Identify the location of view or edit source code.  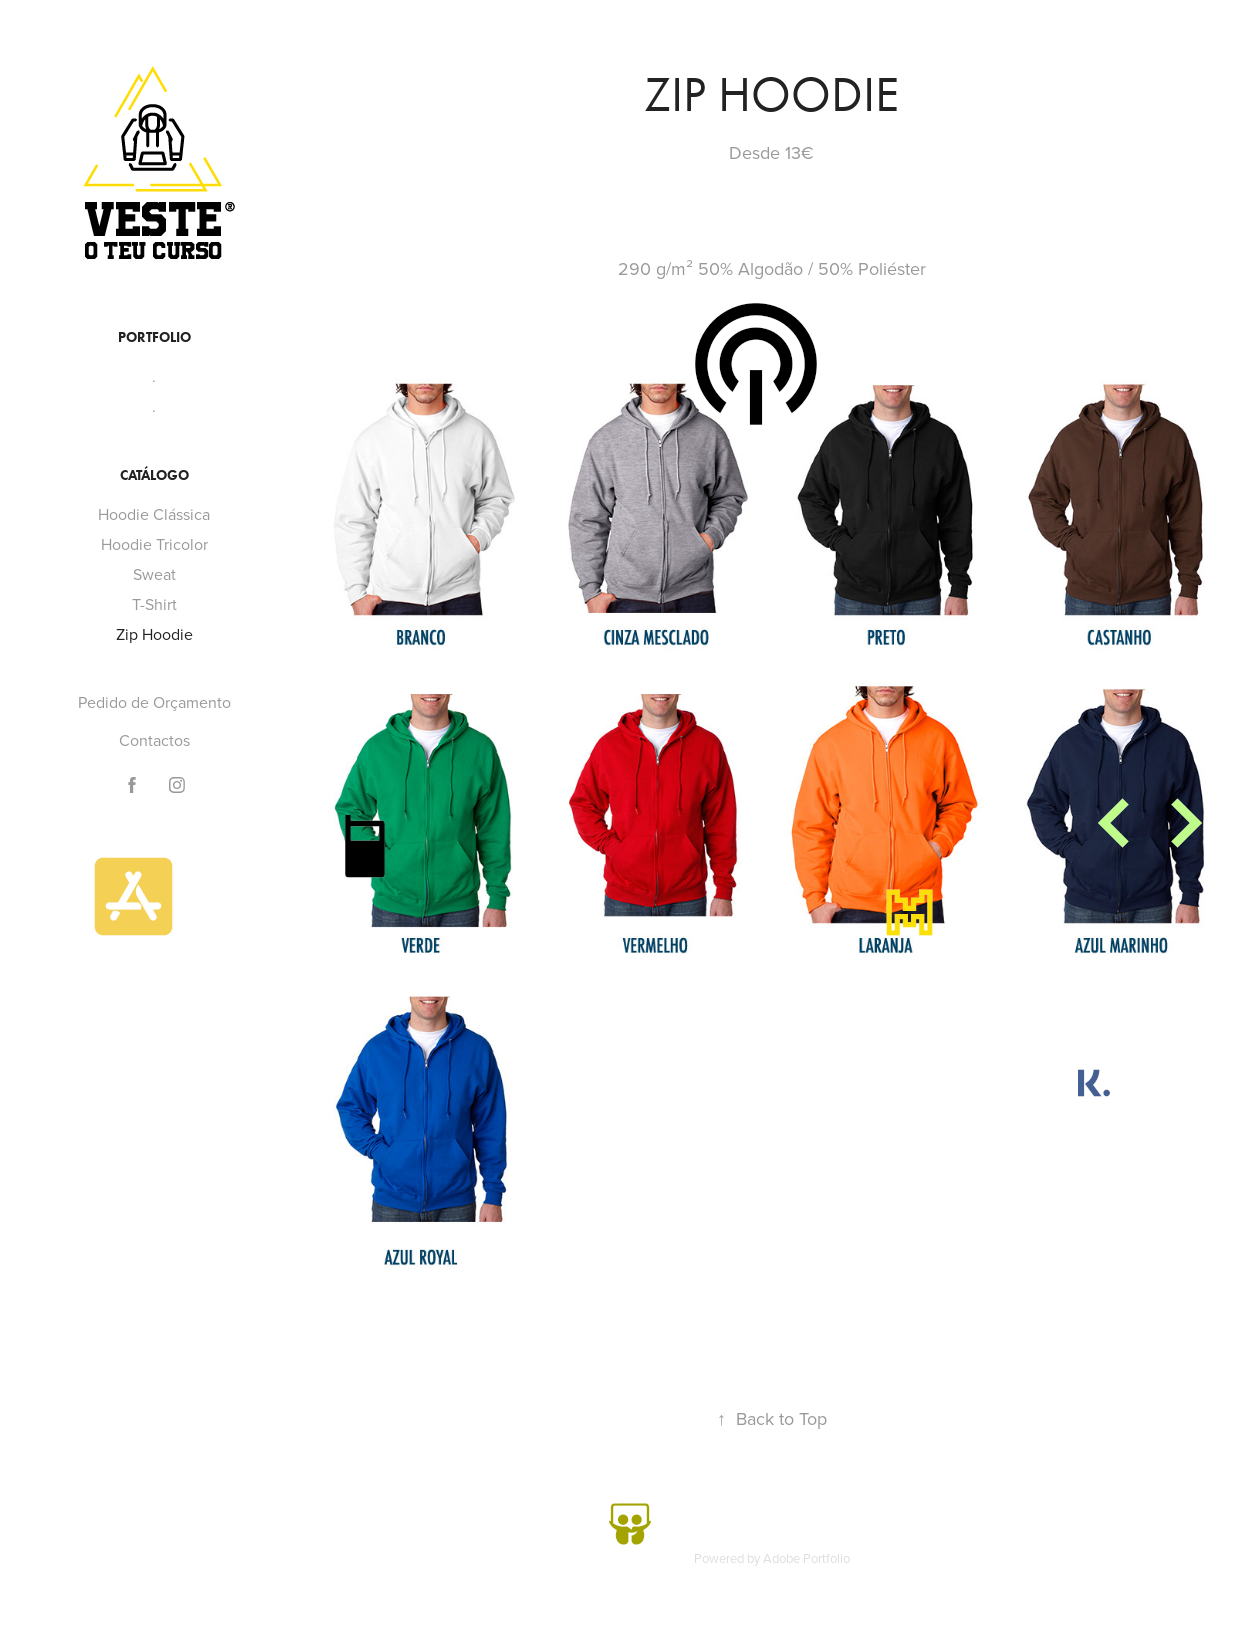
(1150, 823).